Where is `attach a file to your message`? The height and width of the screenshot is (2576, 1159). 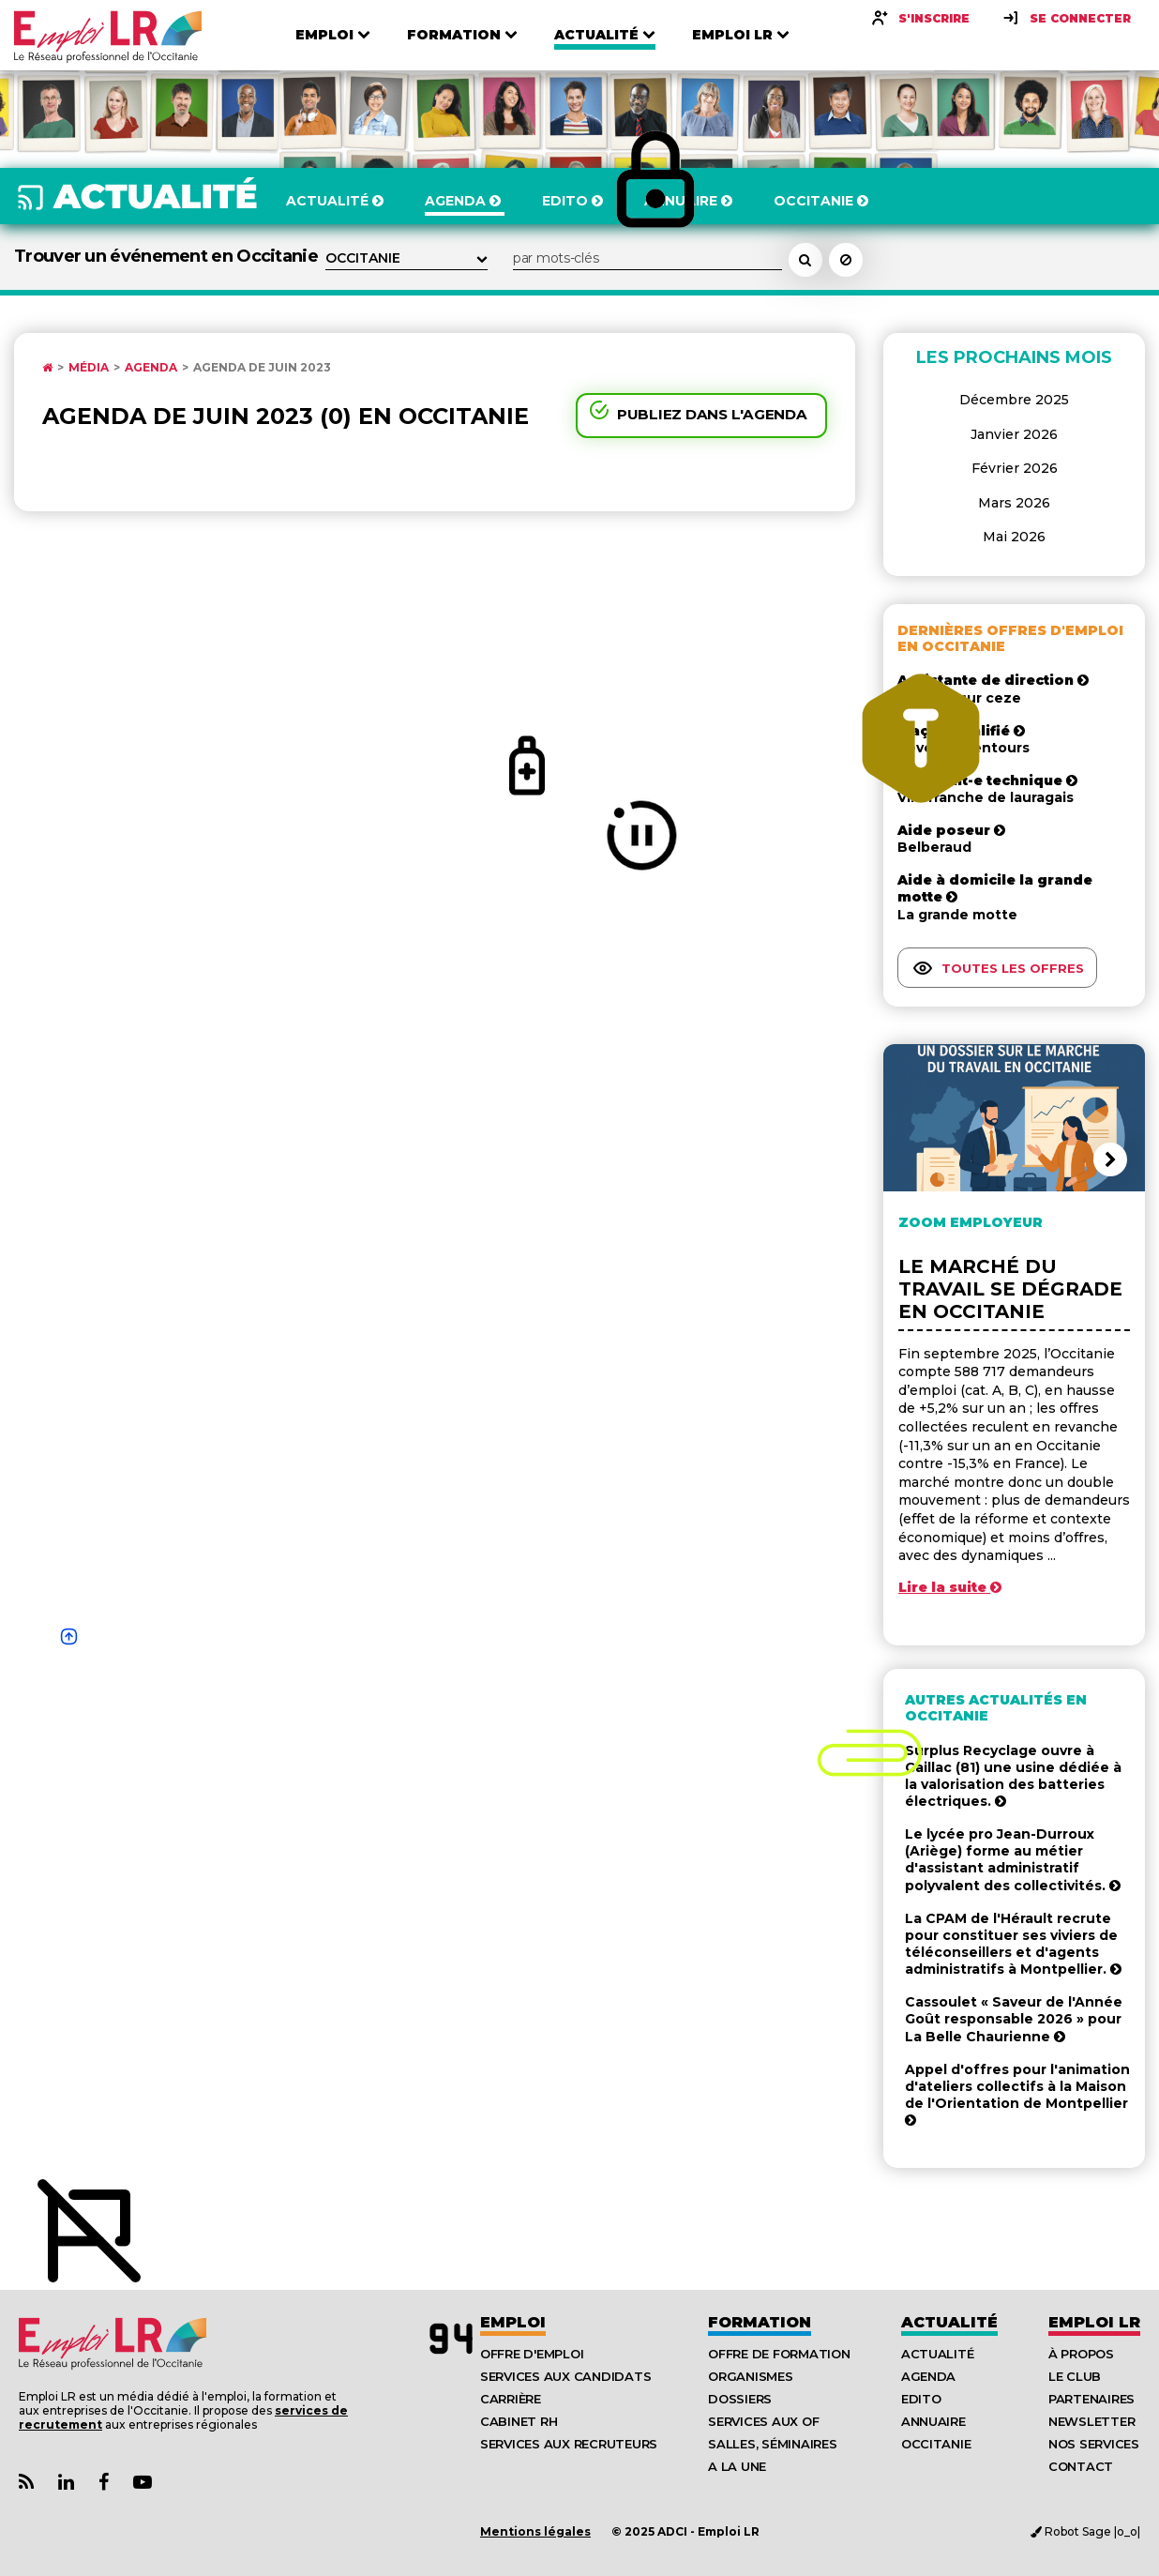 attach a file to your message is located at coordinates (869, 1752).